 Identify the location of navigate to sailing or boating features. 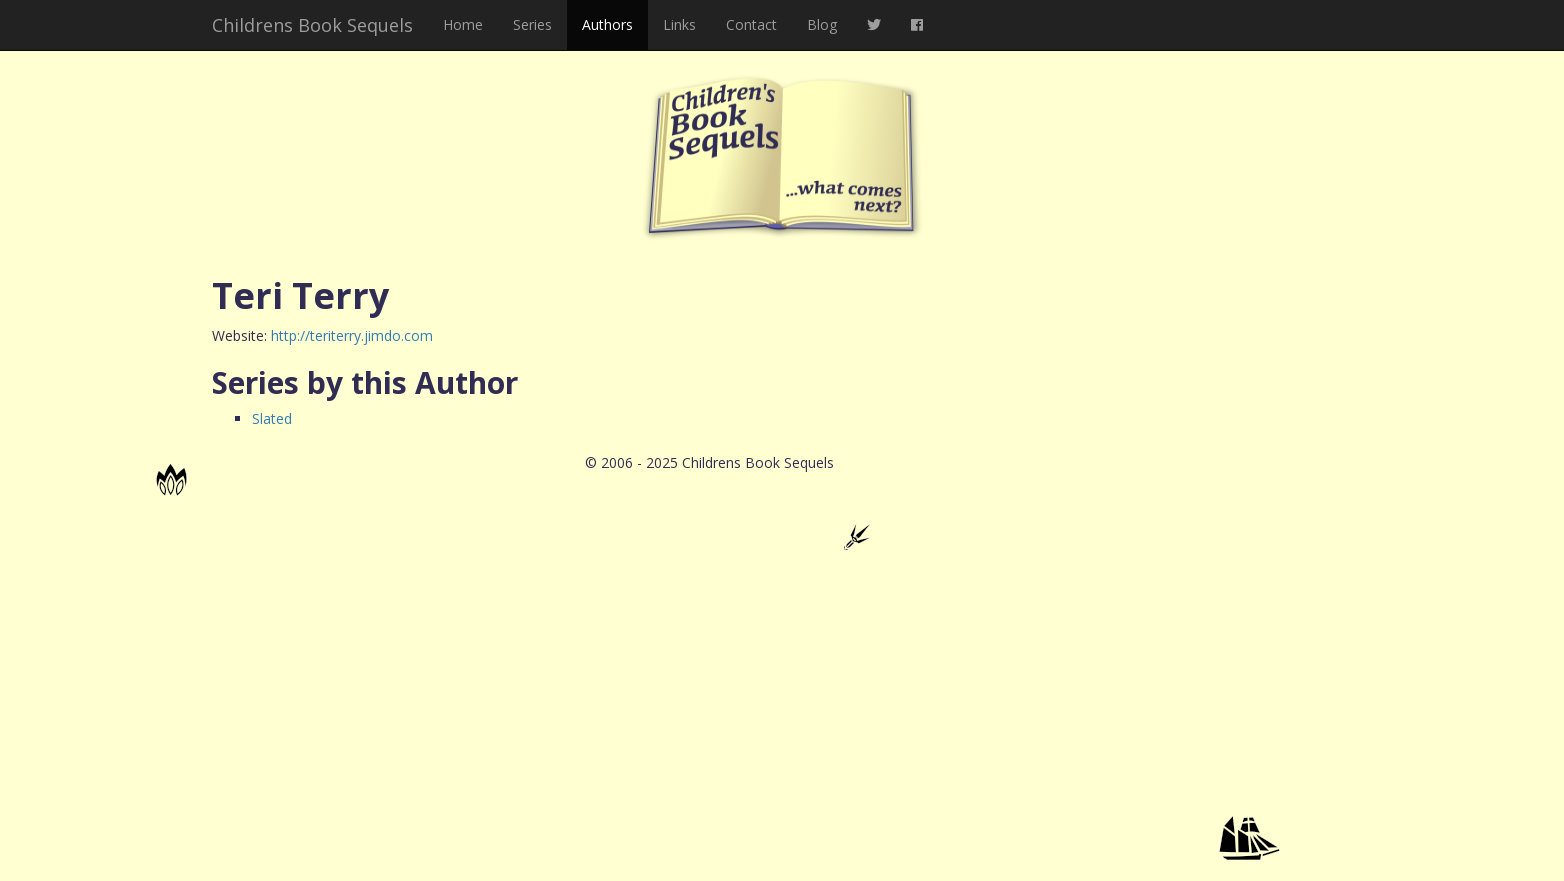
(1249, 838).